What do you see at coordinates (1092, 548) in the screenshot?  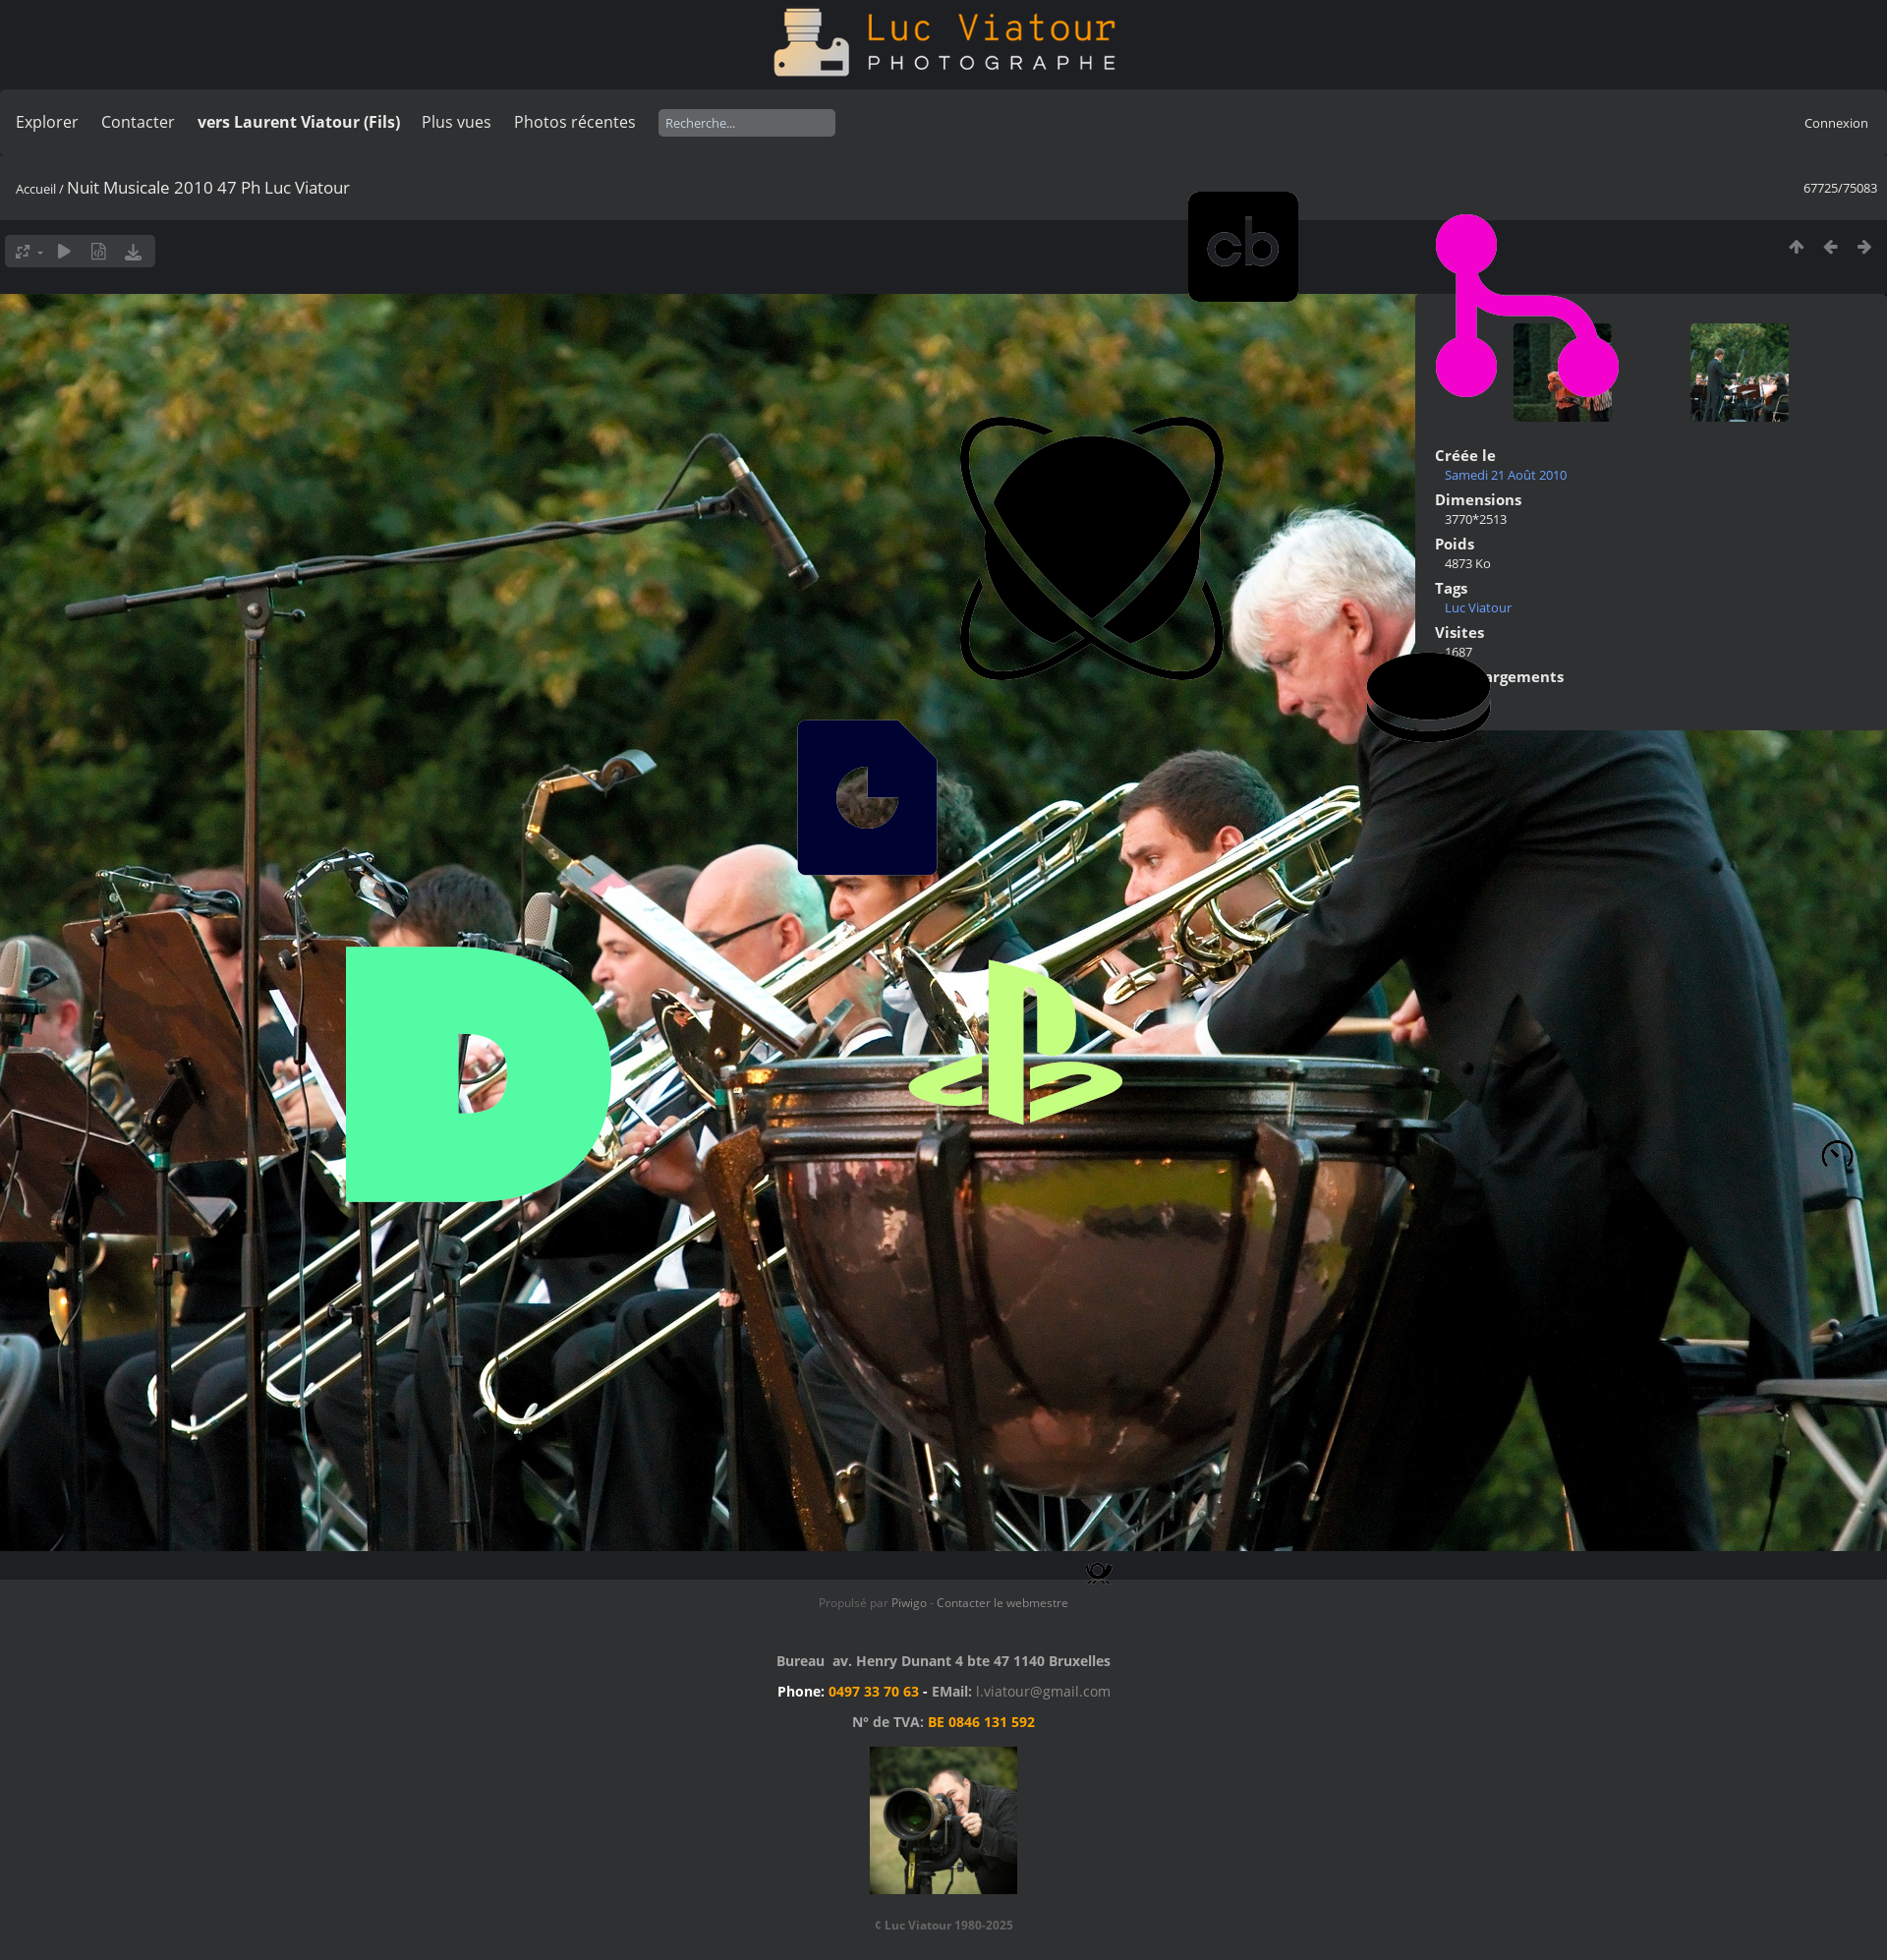 I see `ReactOS project logo` at bounding box center [1092, 548].